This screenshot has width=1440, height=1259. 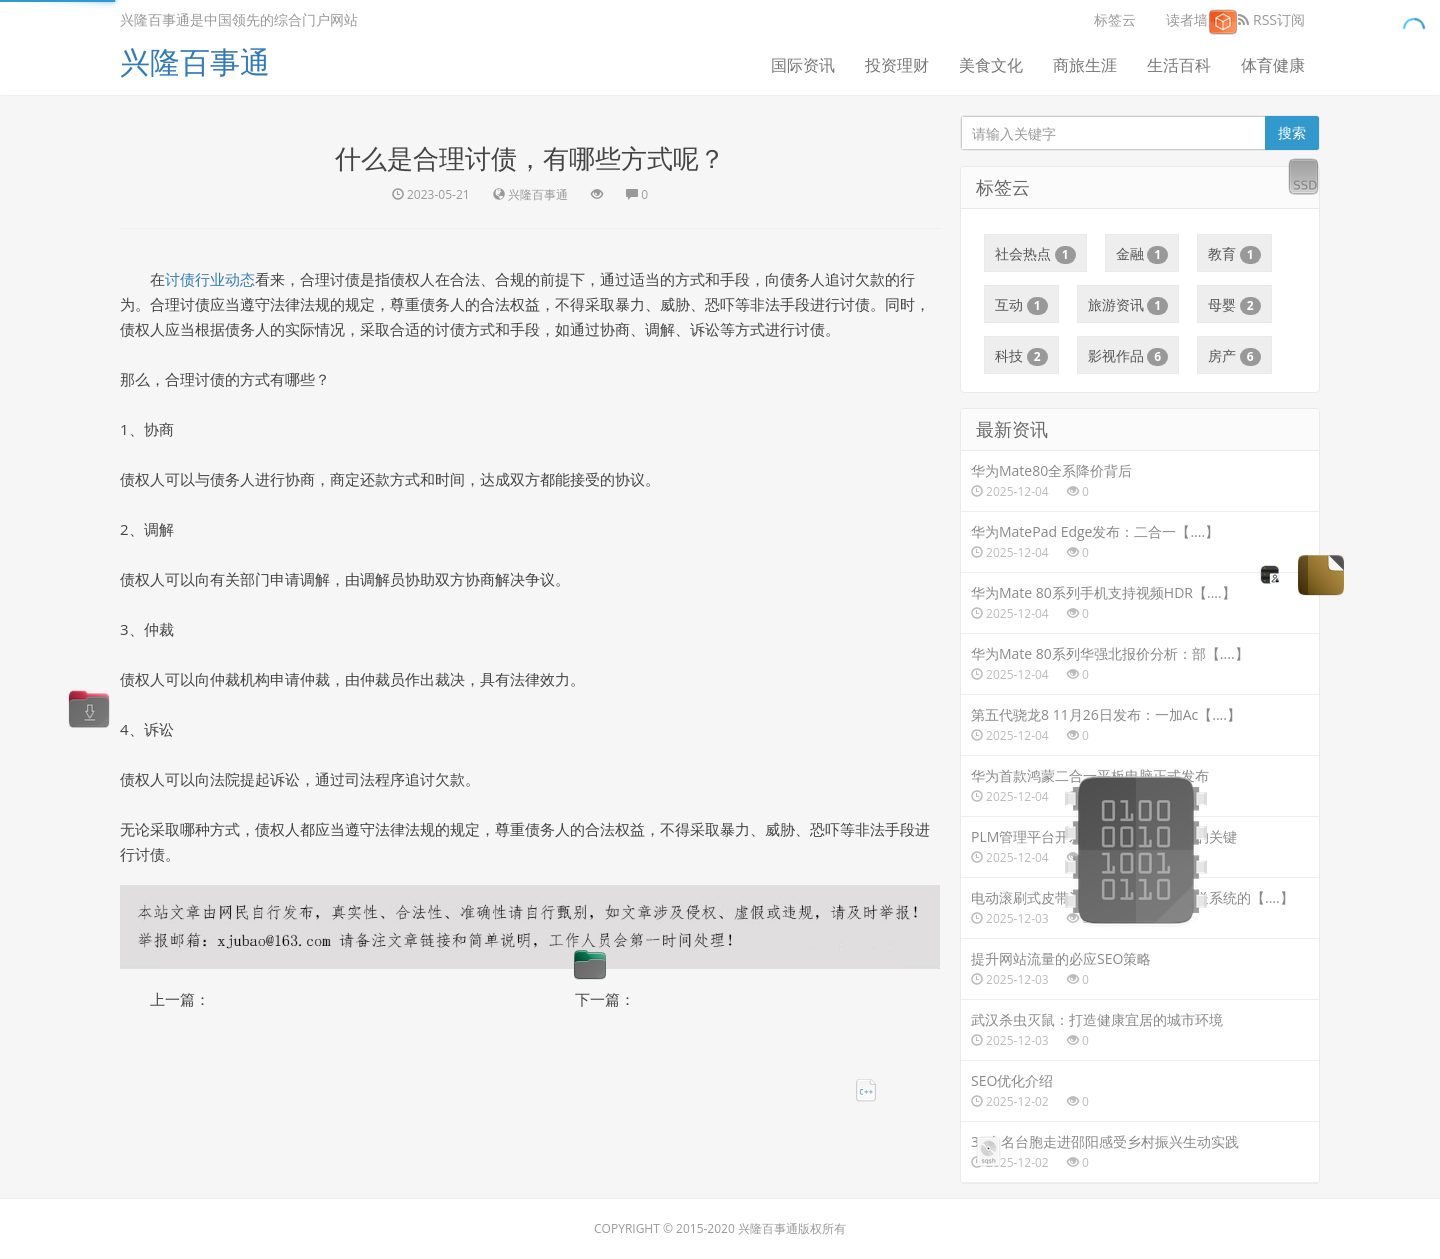 I want to click on open folder containing files, so click(x=590, y=964).